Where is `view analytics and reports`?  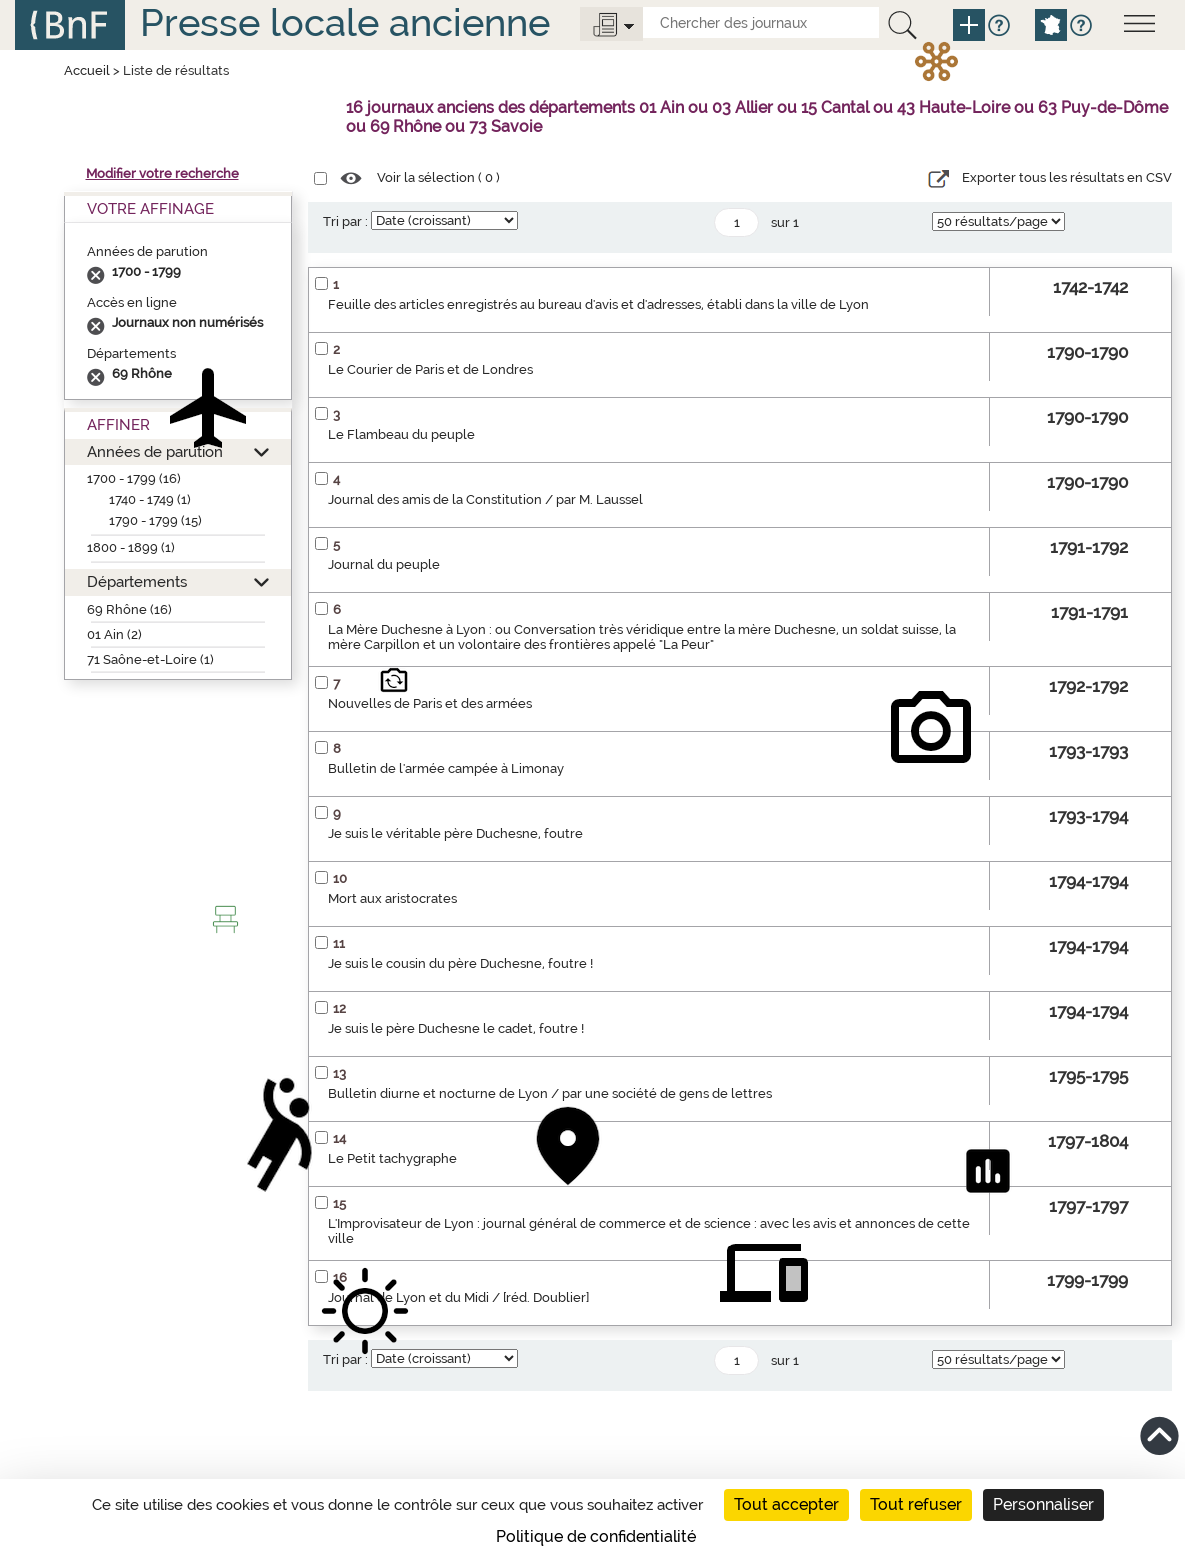
view analytics and reports is located at coordinates (988, 1171).